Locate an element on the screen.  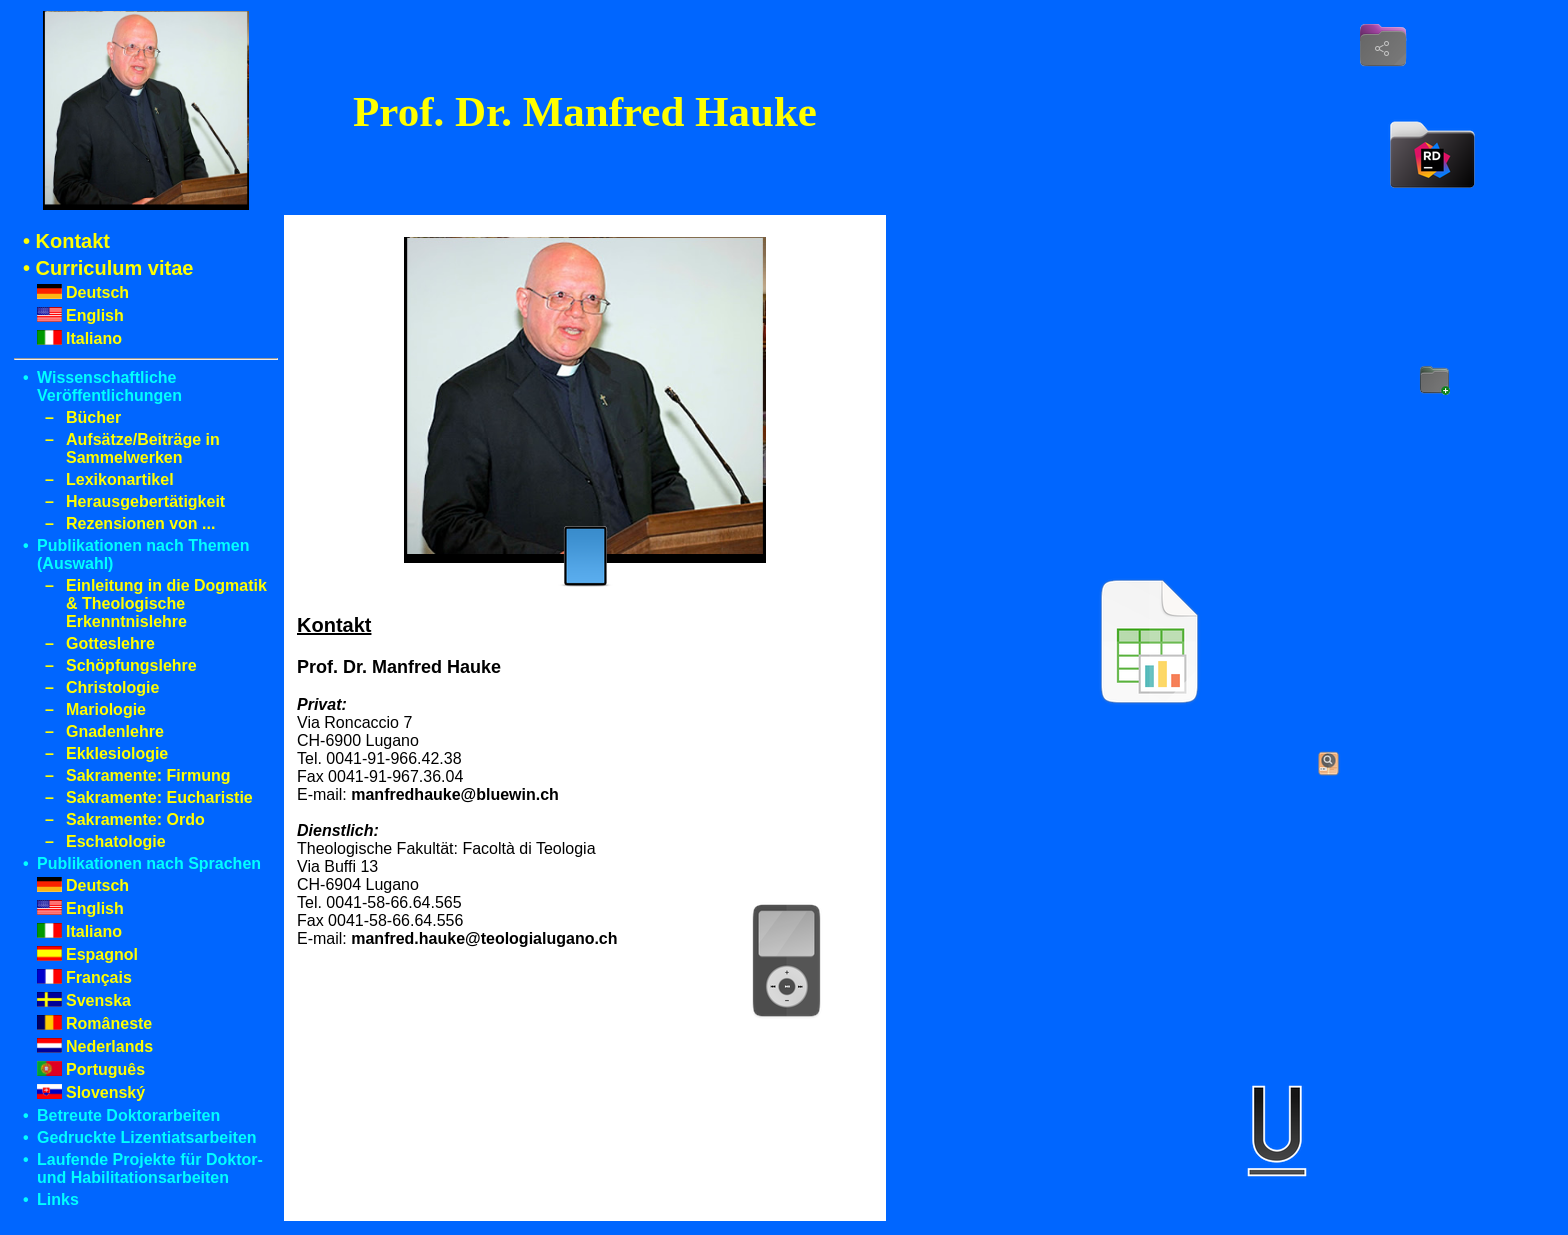
open a spreadsheet file is located at coordinates (1149, 641).